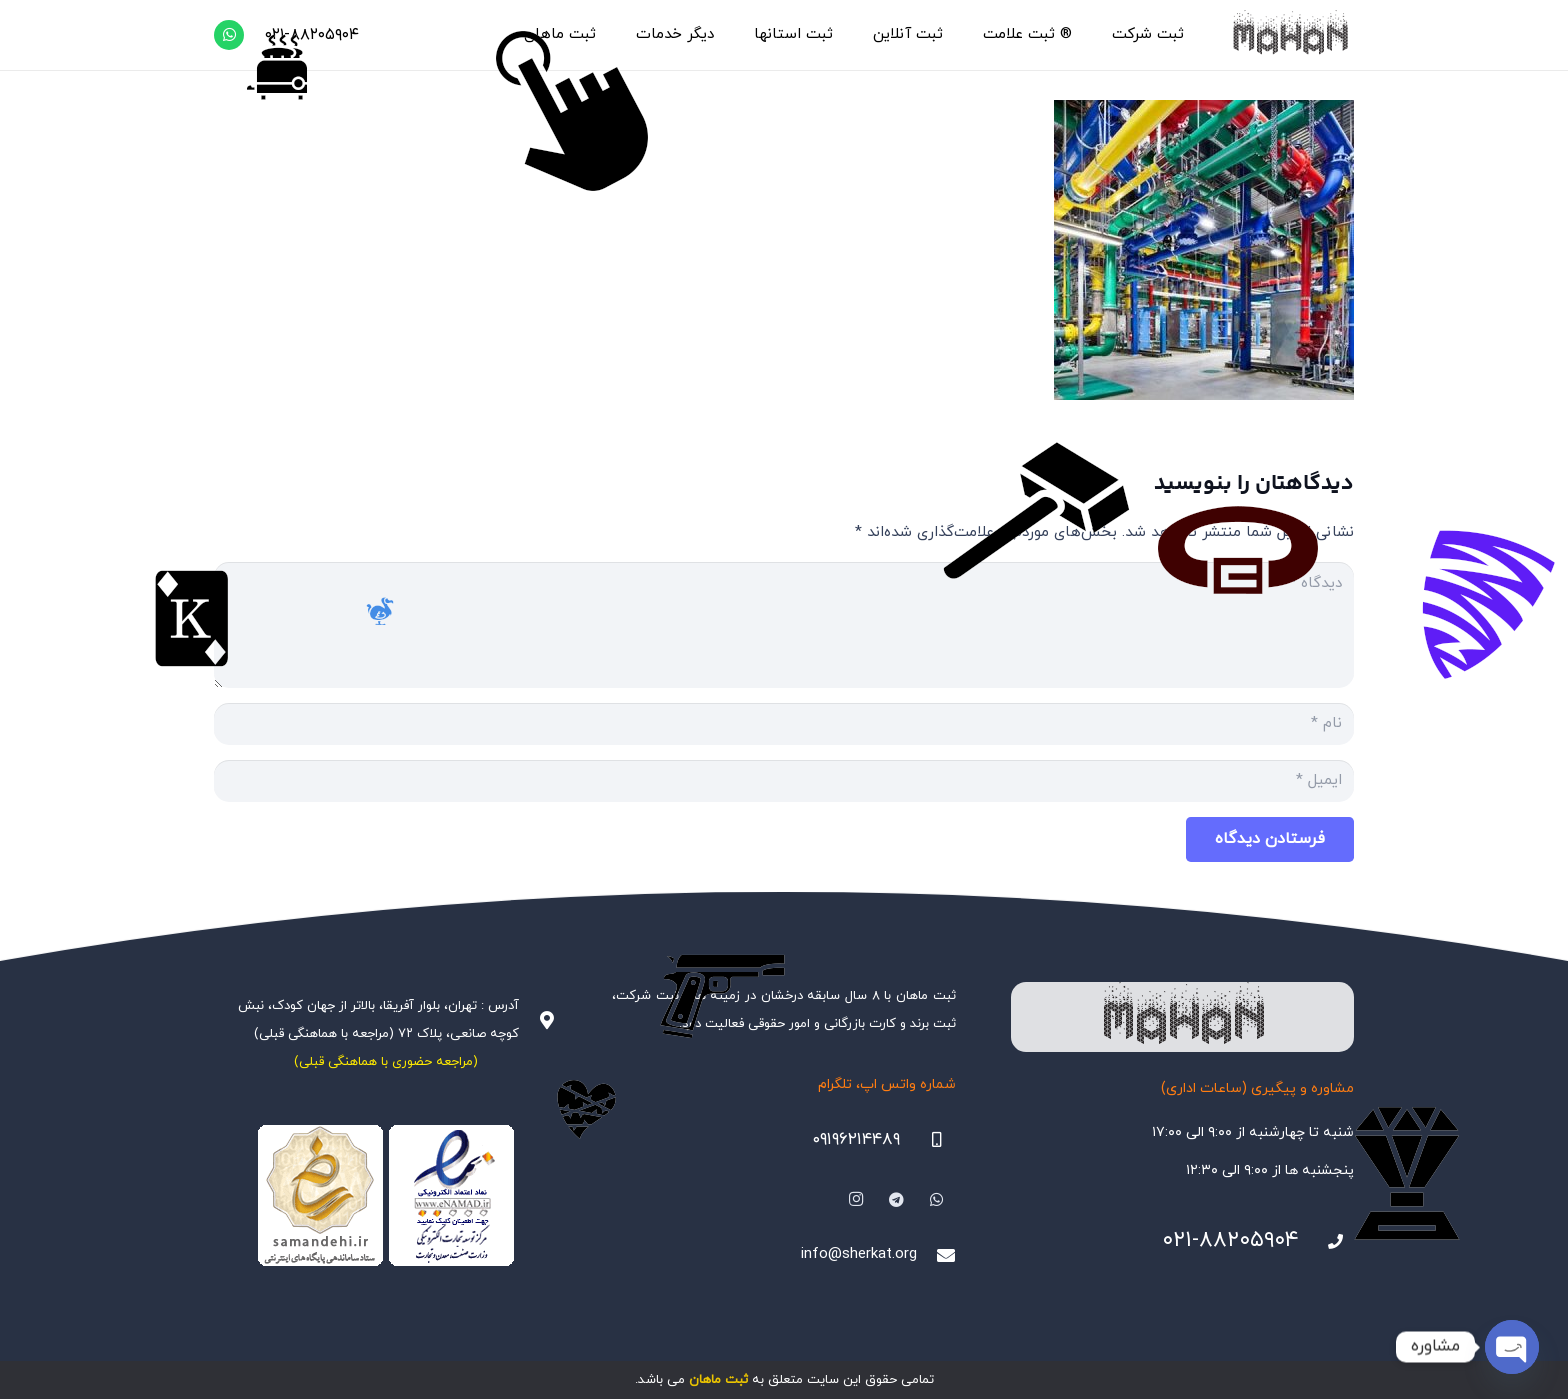 This screenshot has height=1399, width=1568. I want to click on dodo bird icon for extinct species or wildlife game, so click(380, 611).